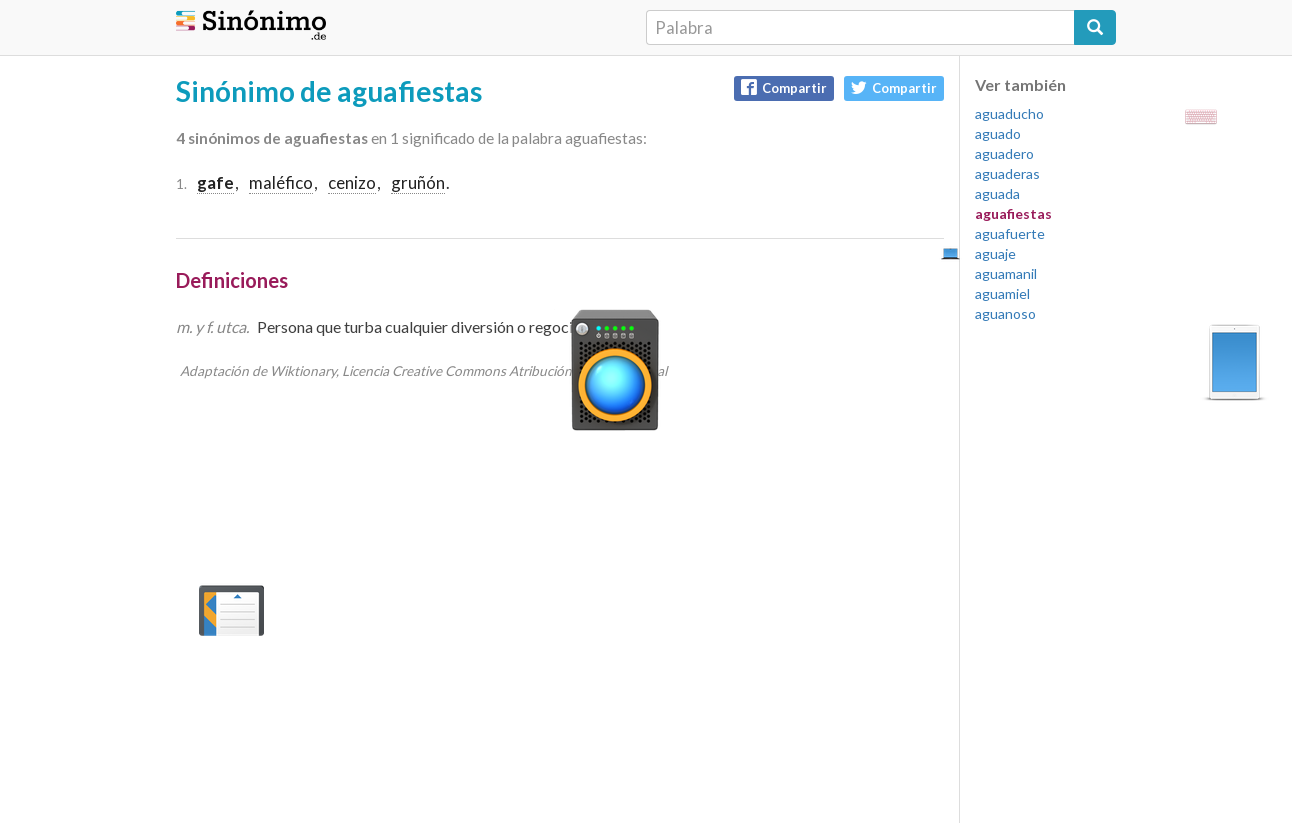 This screenshot has height=823, width=1292. What do you see at coordinates (950, 252) in the screenshot?
I see `macbook pro 14-inch device icon` at bounding box center [950, 252].